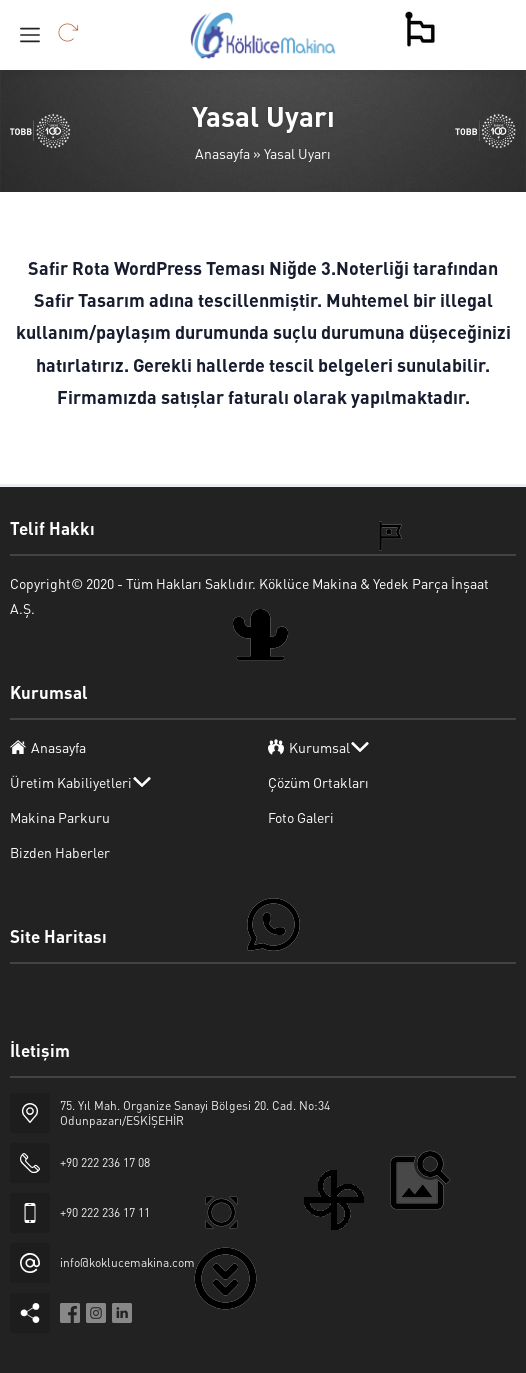 Image resolution: width=526 pixels, height=1373 pixels. What do you see at coordinates (334, 1200) in the screenshot?
I see `access toys or games category` at bounding box center [334, 1200].